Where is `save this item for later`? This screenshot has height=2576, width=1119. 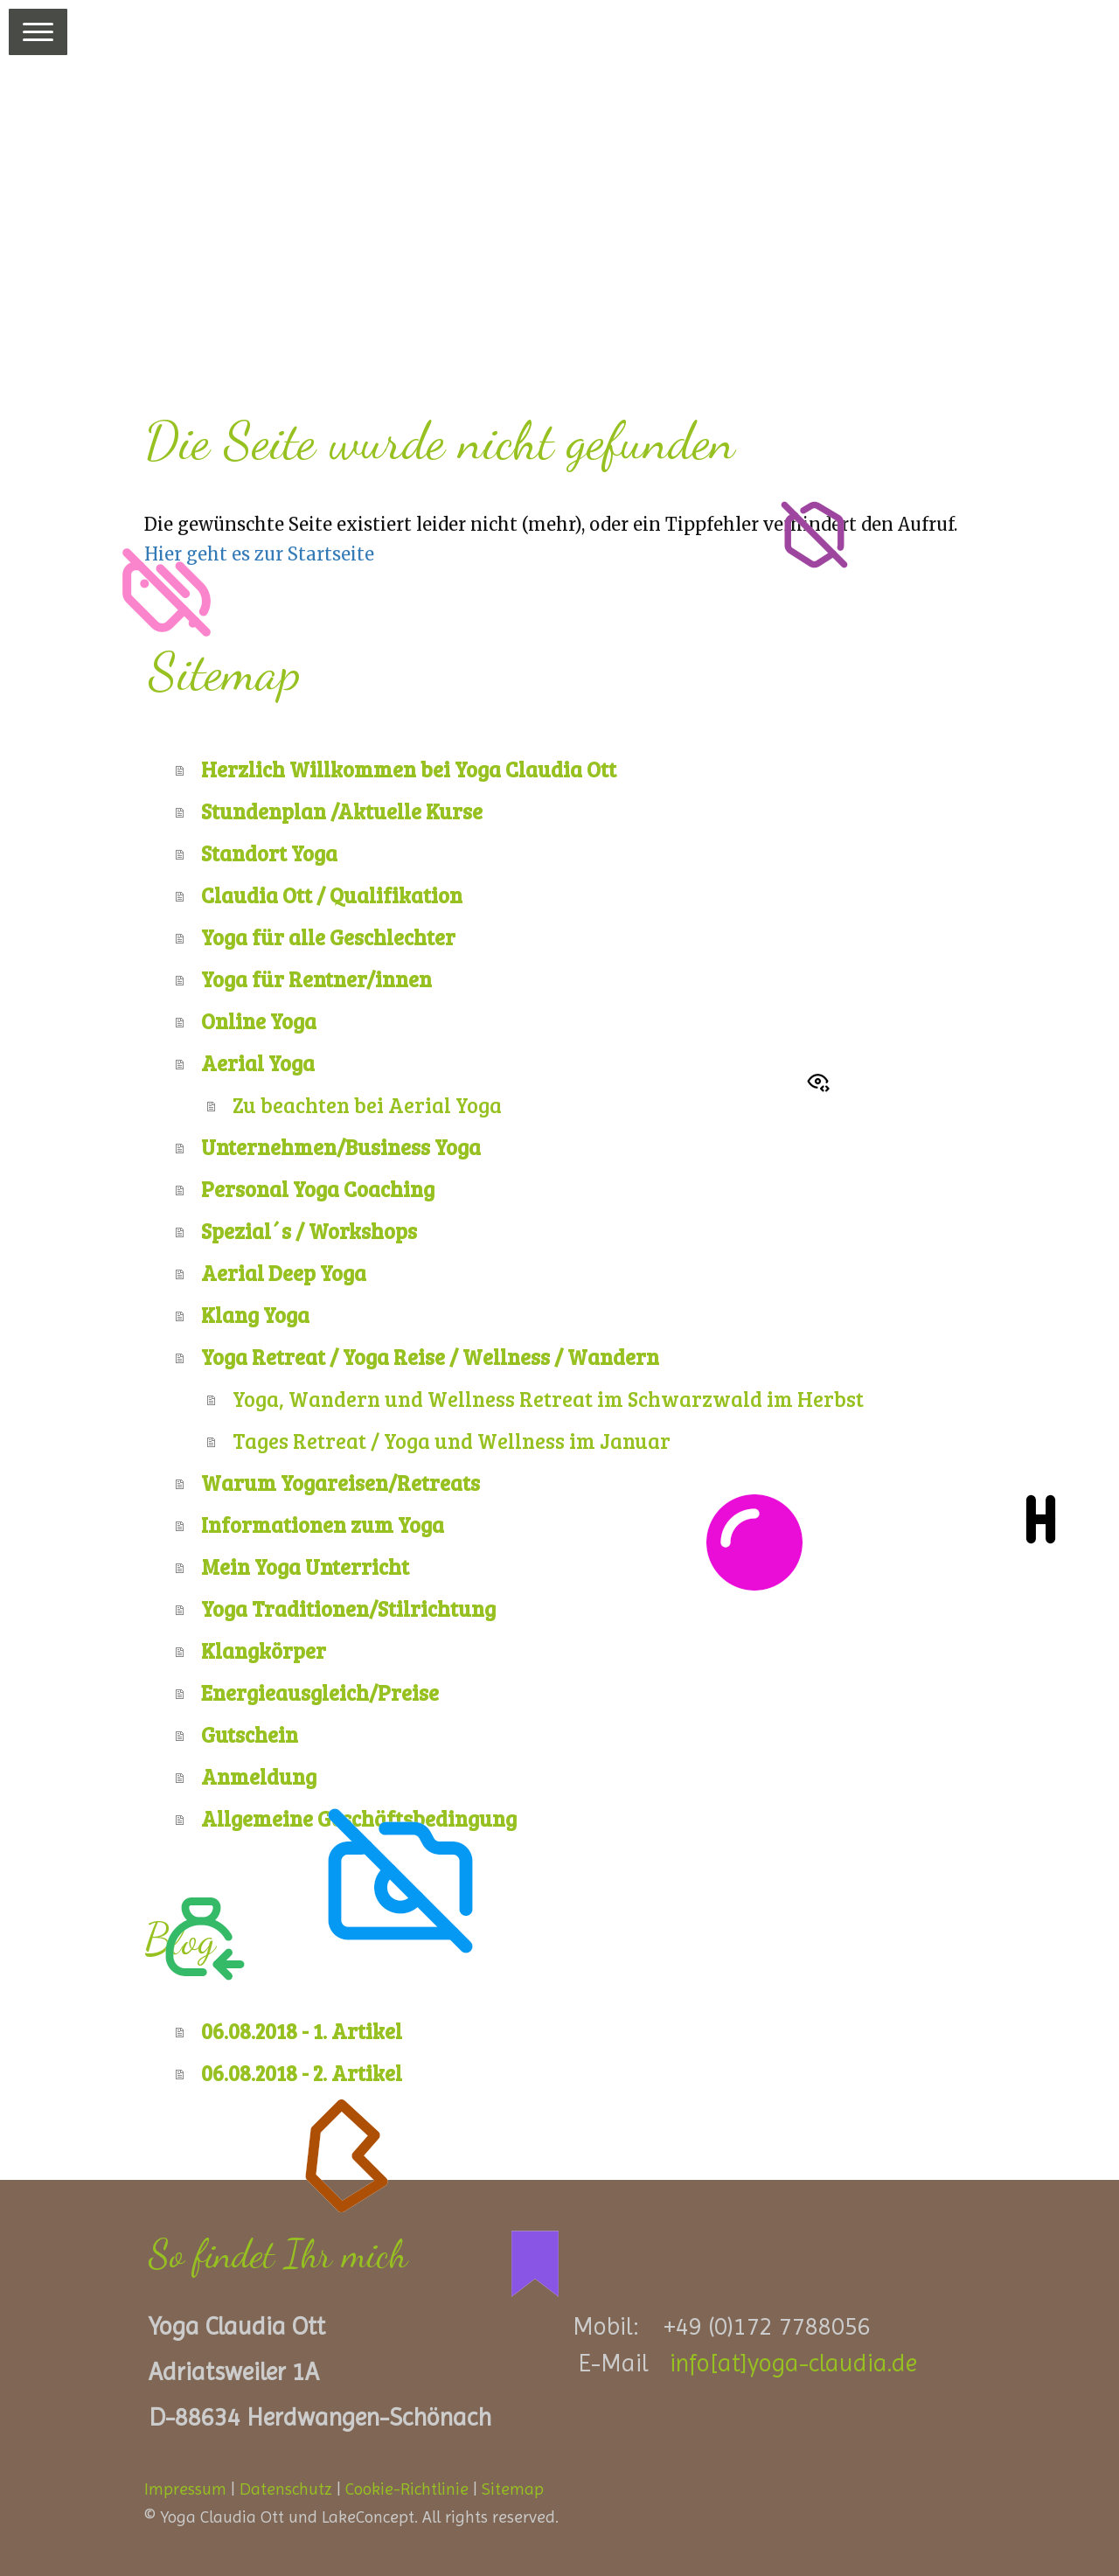
save this item for later is located at coordinates (535, 2264).